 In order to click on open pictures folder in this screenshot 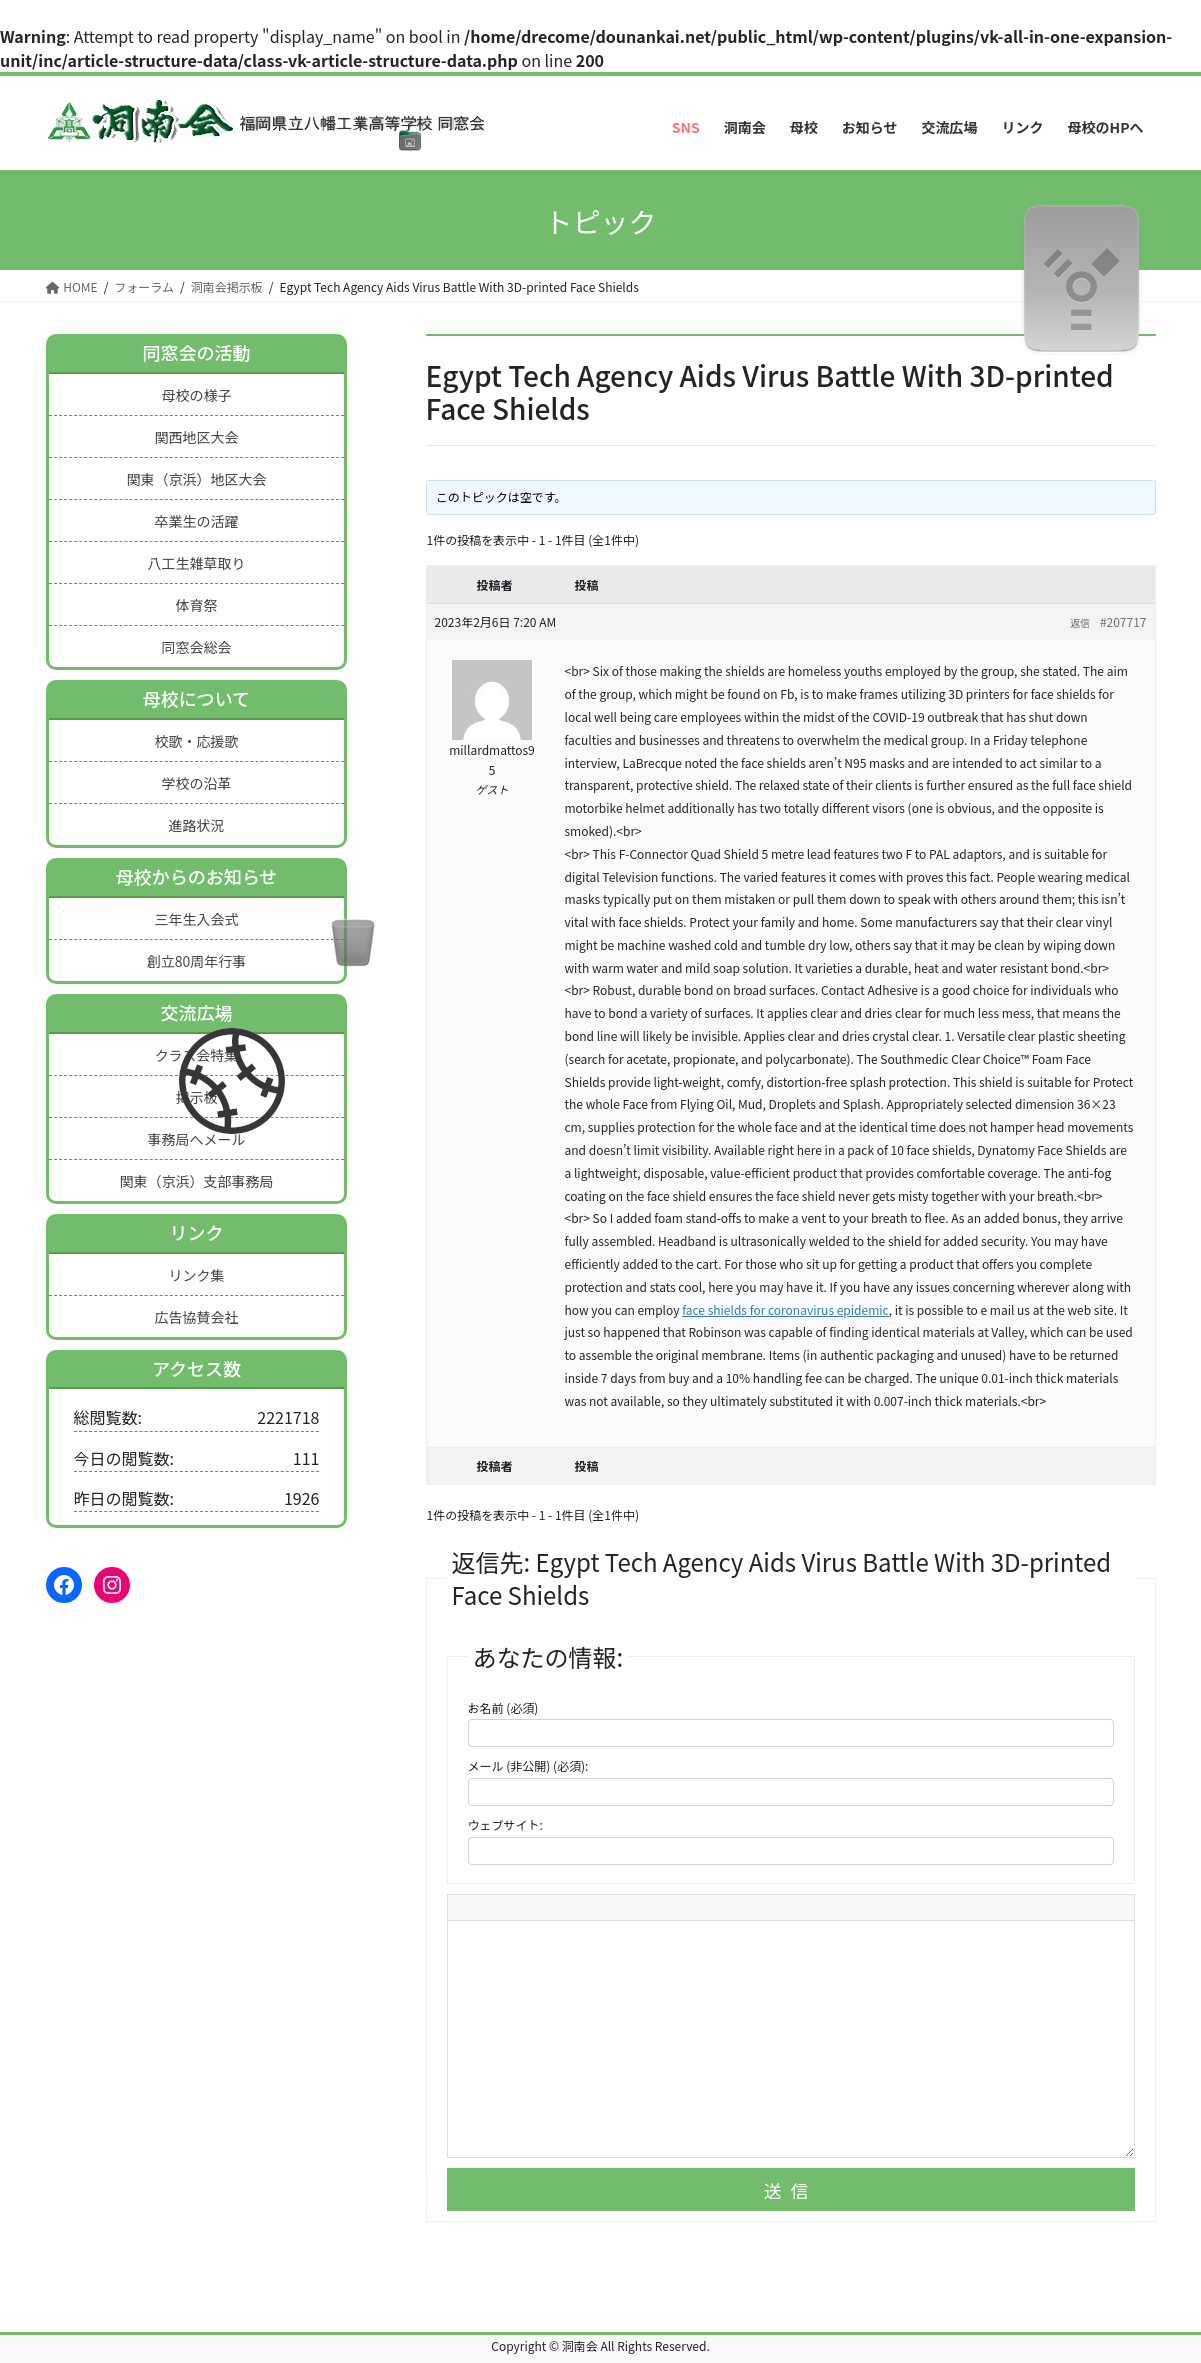, I will do `click(410, 140)`.